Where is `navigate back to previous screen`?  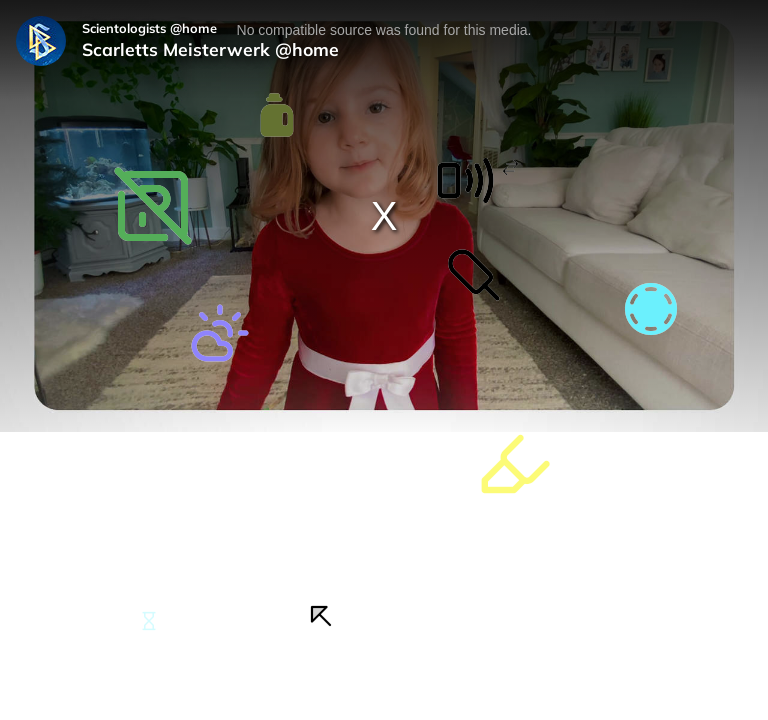 navigate back to previous screen is located at coordinates (321, 616).